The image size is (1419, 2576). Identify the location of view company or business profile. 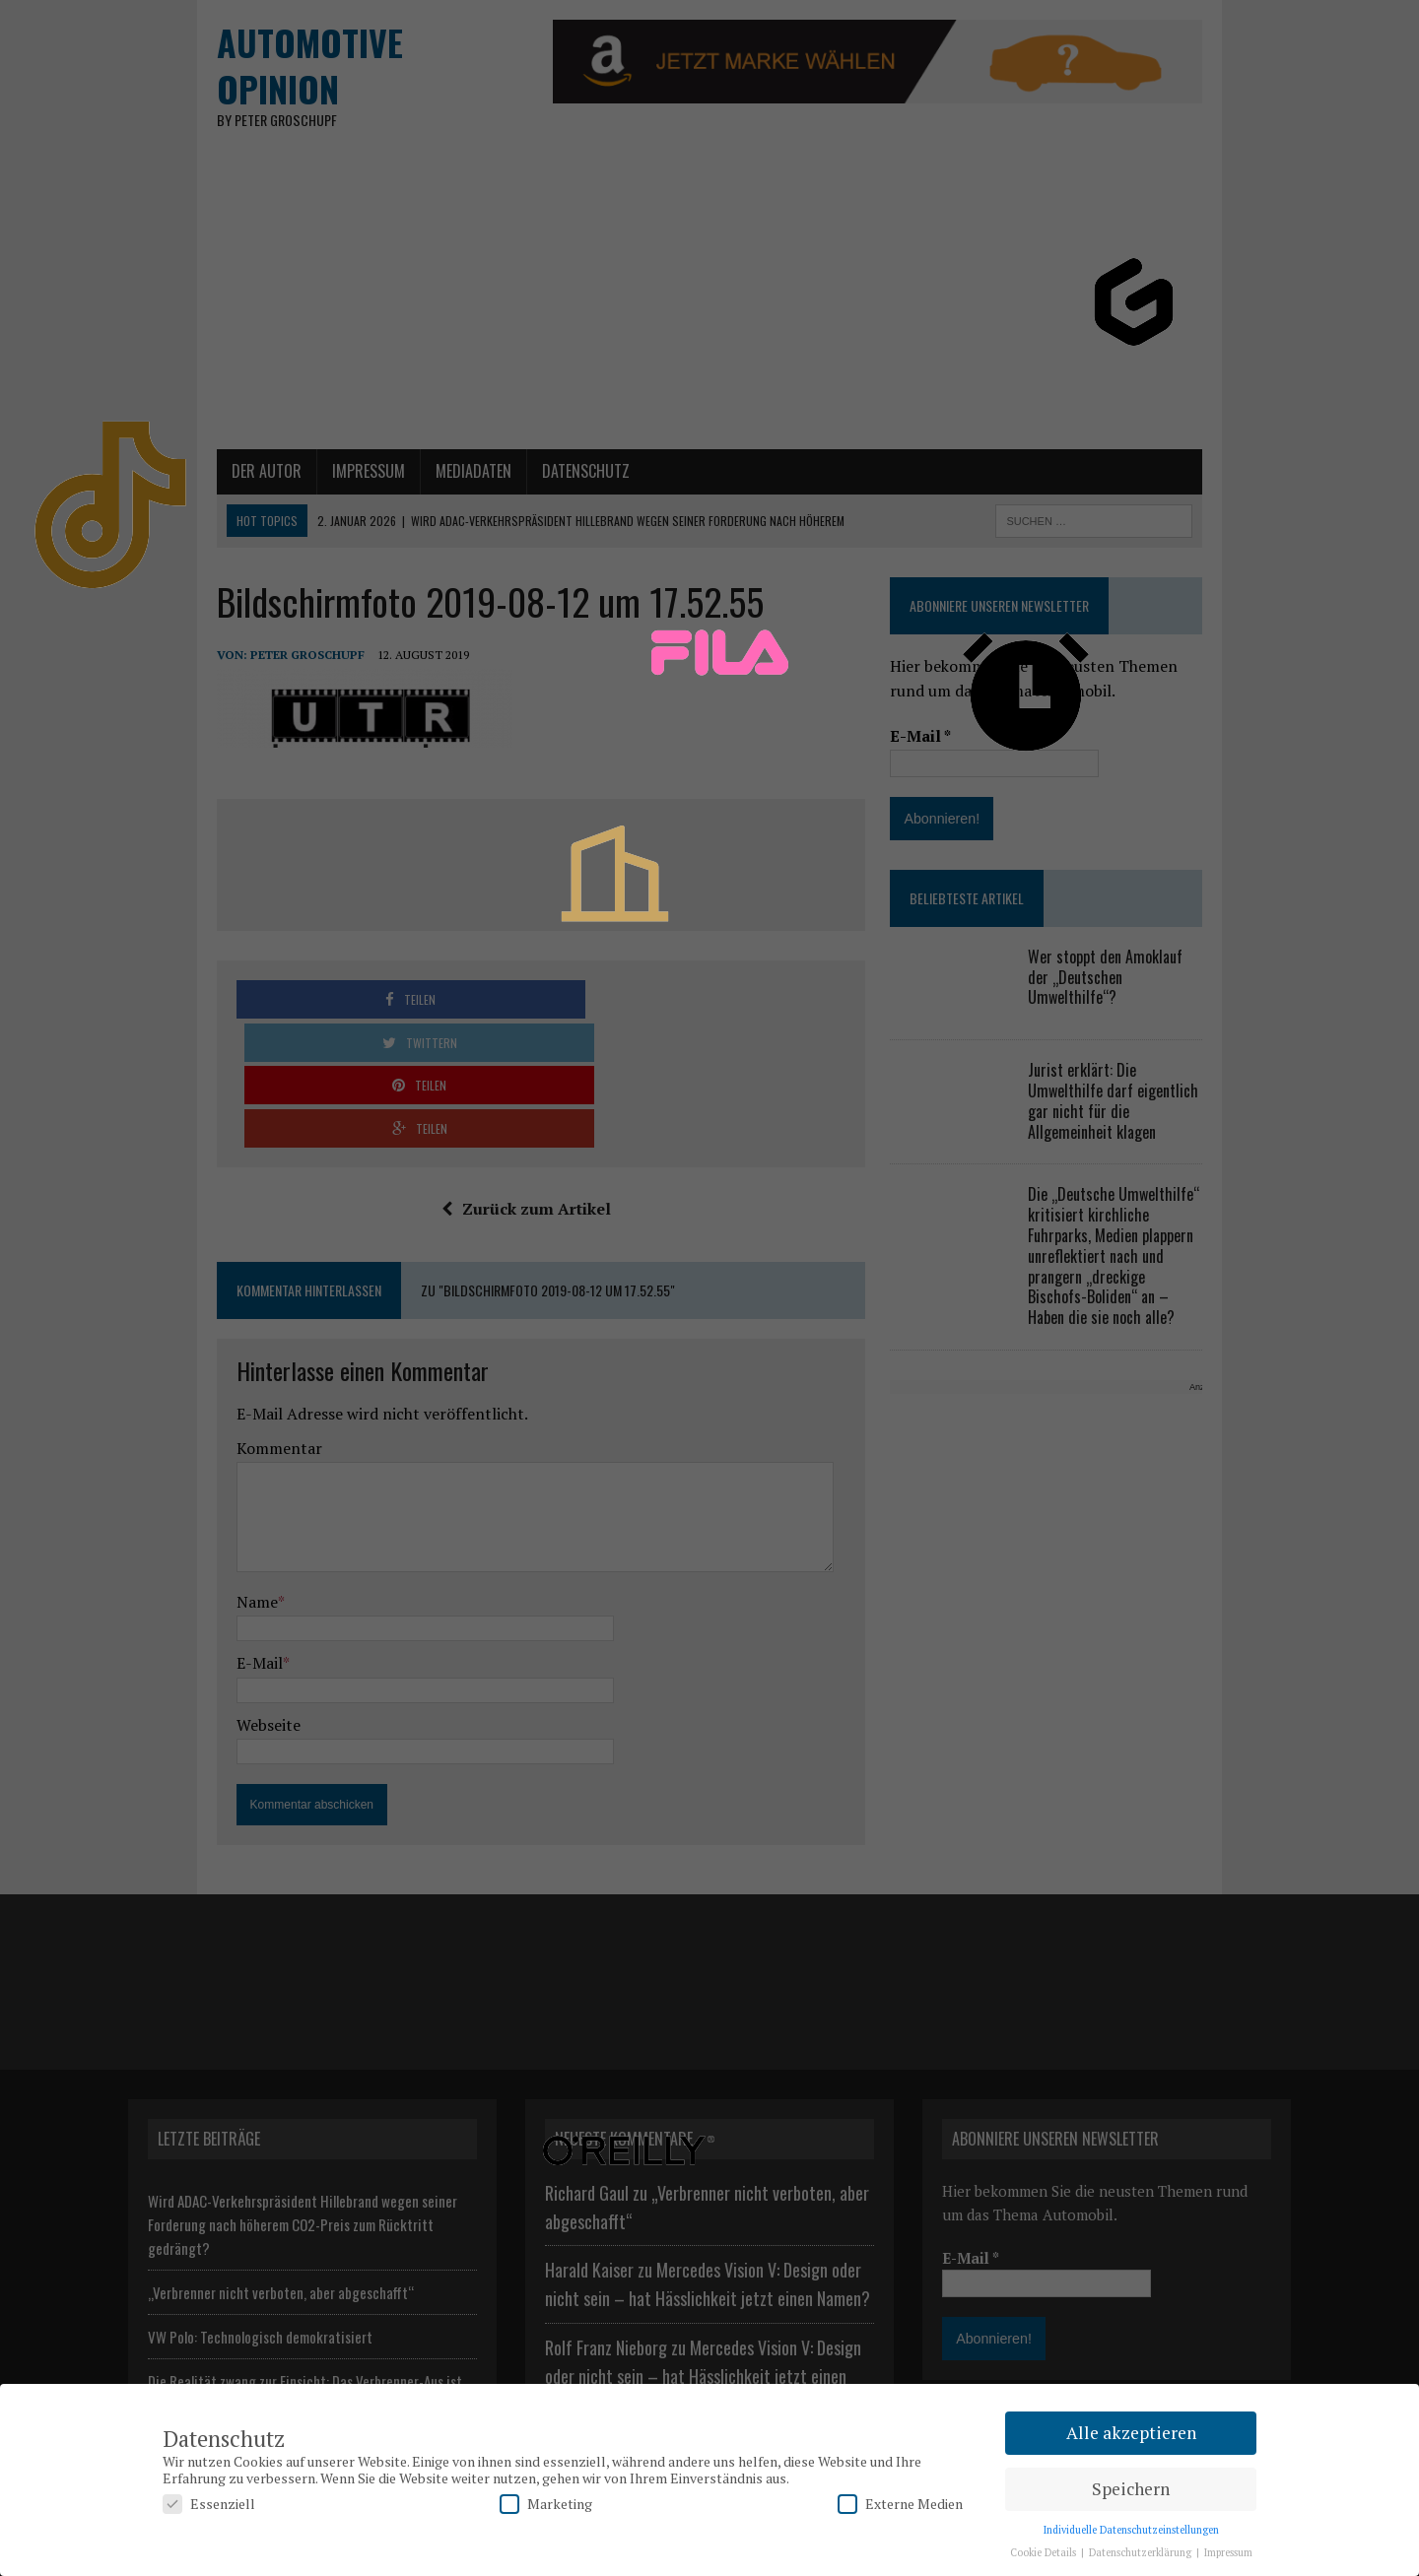
(615, 878).